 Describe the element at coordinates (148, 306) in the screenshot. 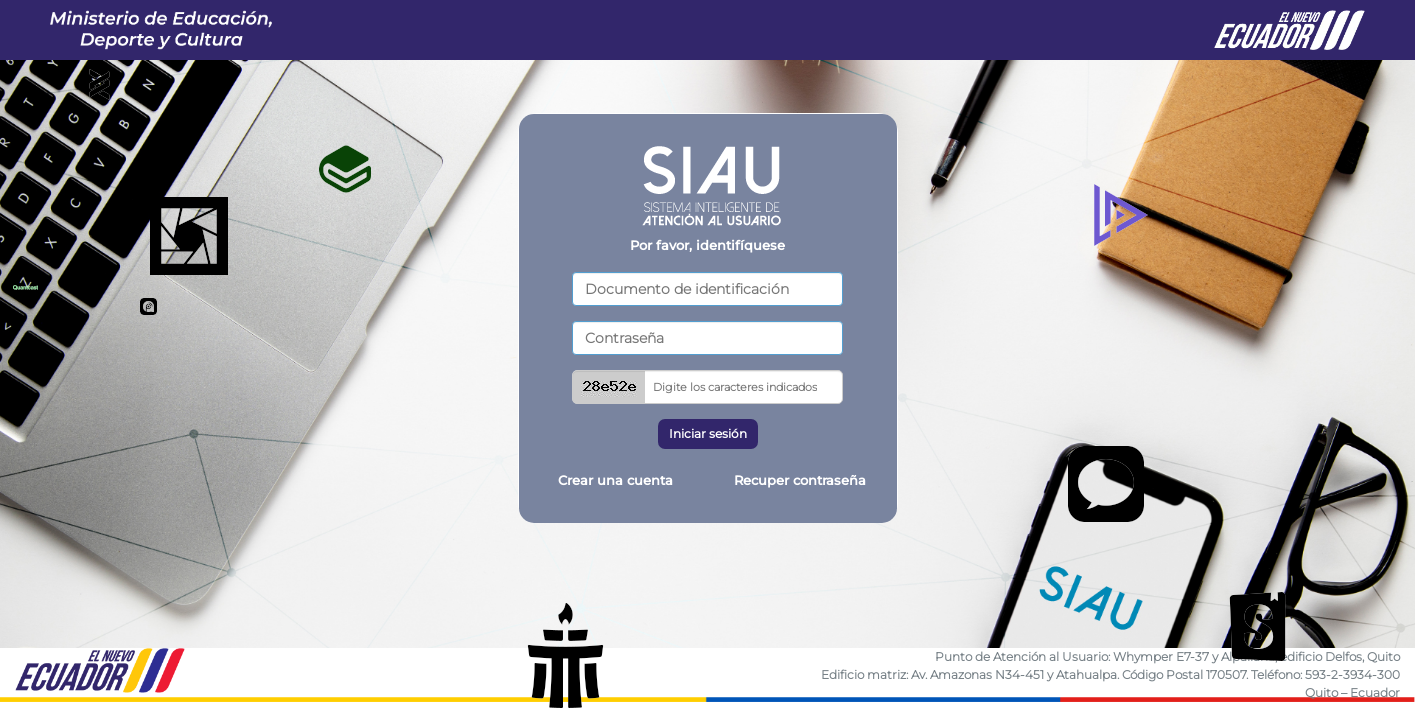

I see `open Podcast Addict app` at that location.